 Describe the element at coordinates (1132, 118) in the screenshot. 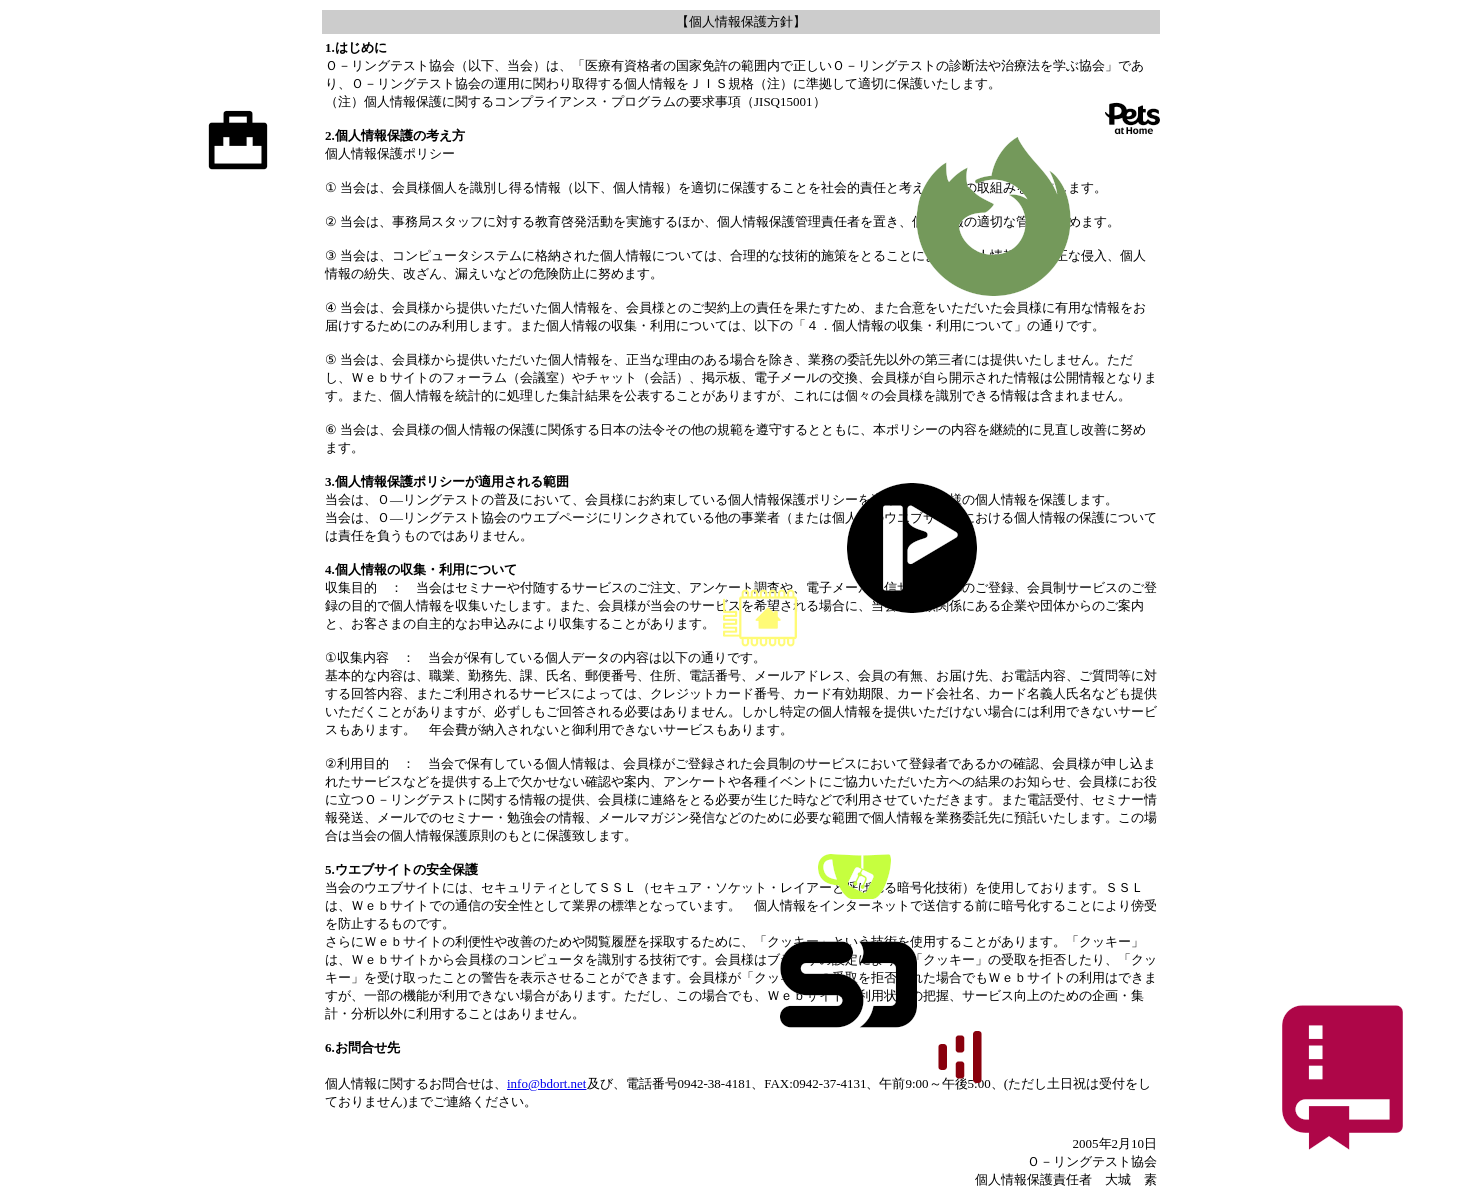

I see `visit the Pets at Home website or app` at that location.